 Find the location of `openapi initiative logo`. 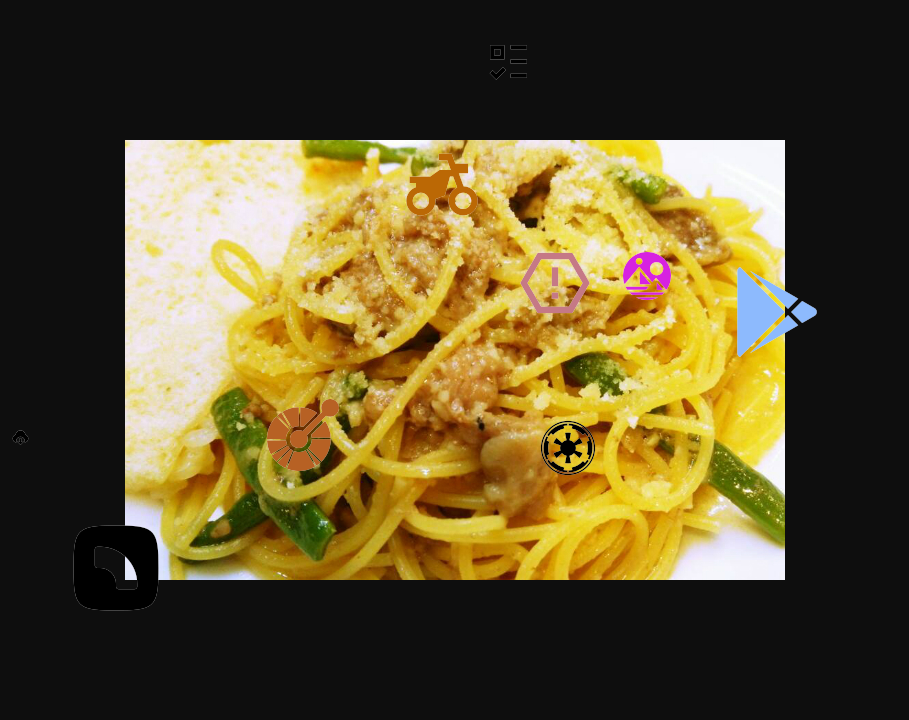

openapi initiative logo is located at coordinates (303, 435).